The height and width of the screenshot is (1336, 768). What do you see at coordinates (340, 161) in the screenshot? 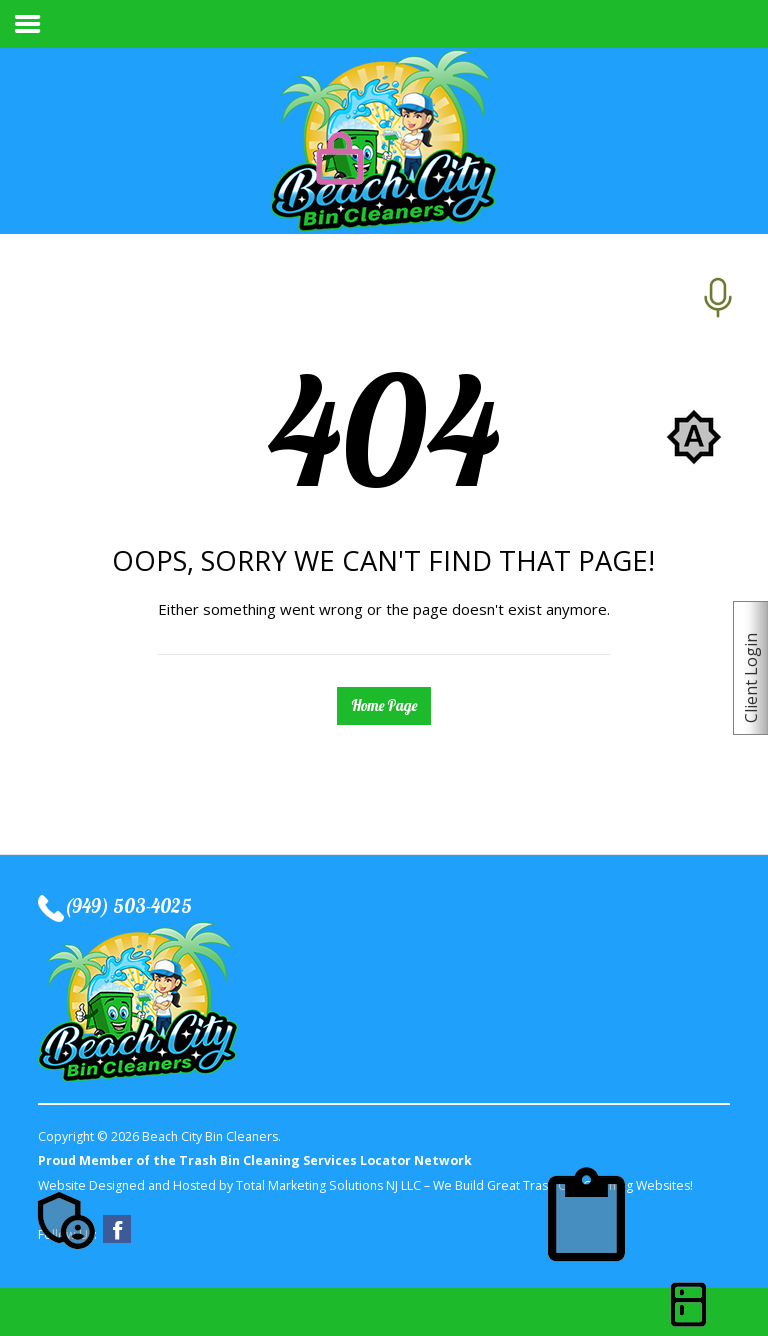
I see `lock or secure this item` at bounding box center [340, 161].